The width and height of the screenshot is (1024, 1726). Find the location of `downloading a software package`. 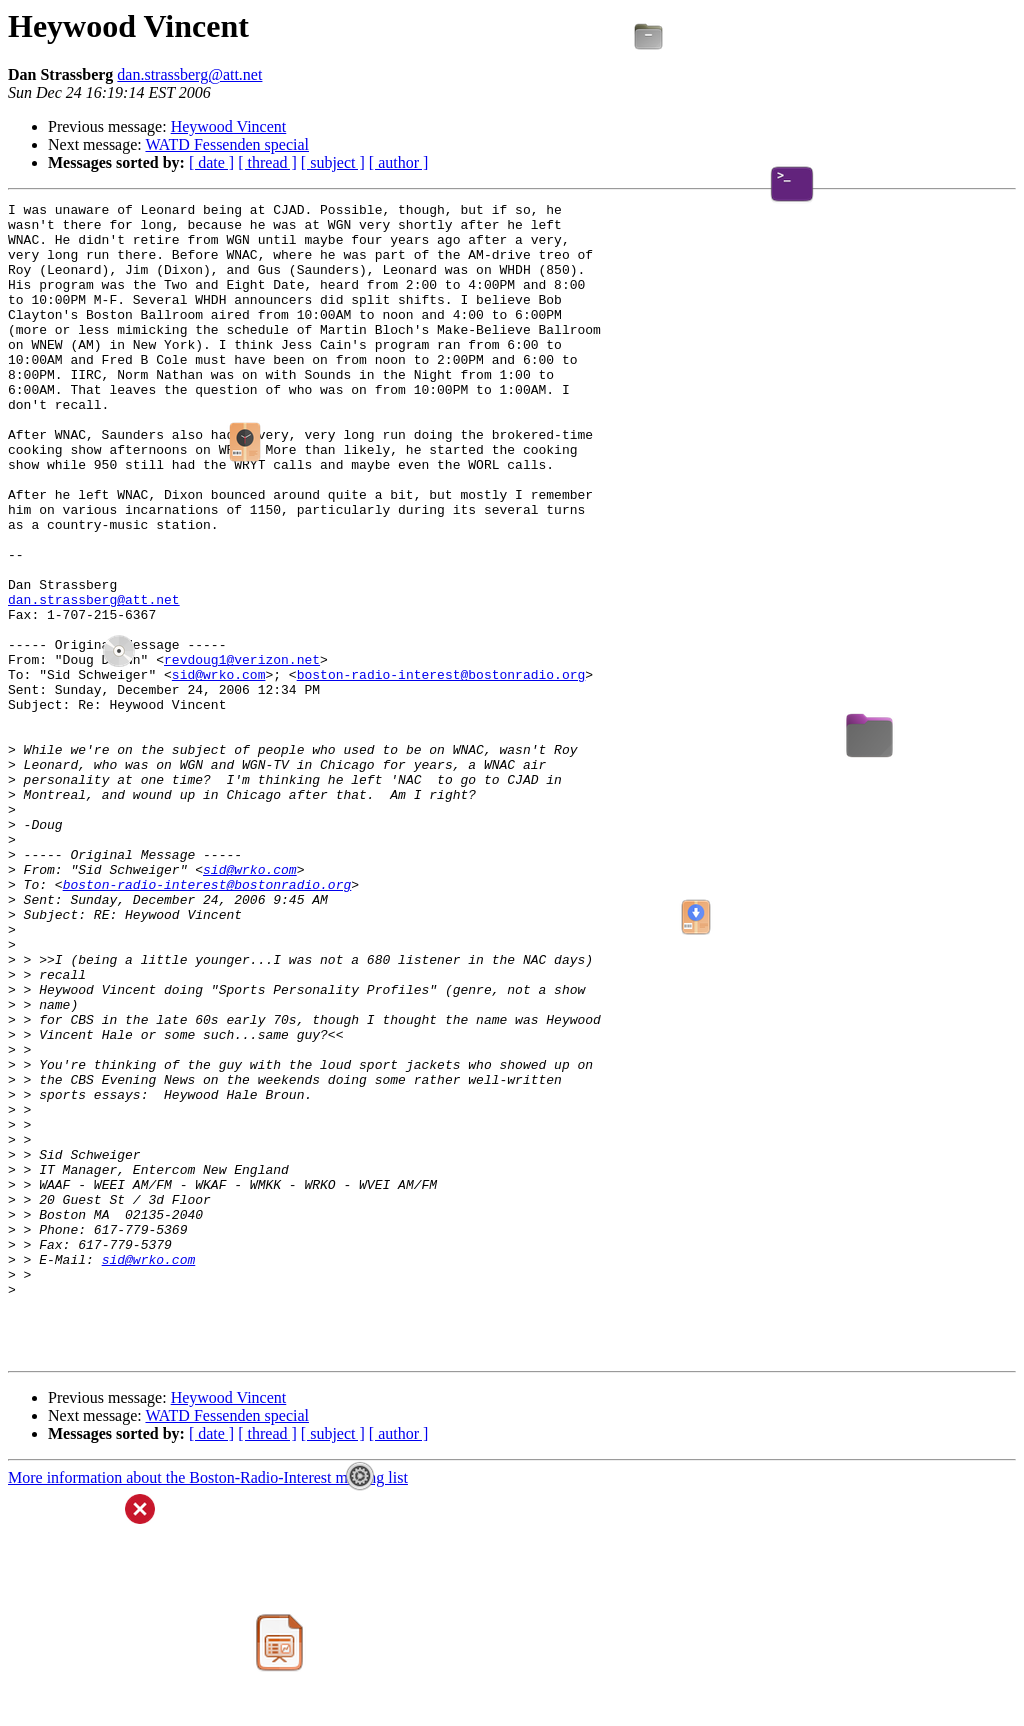

downloading a software package is located at coordinates (696, 917).